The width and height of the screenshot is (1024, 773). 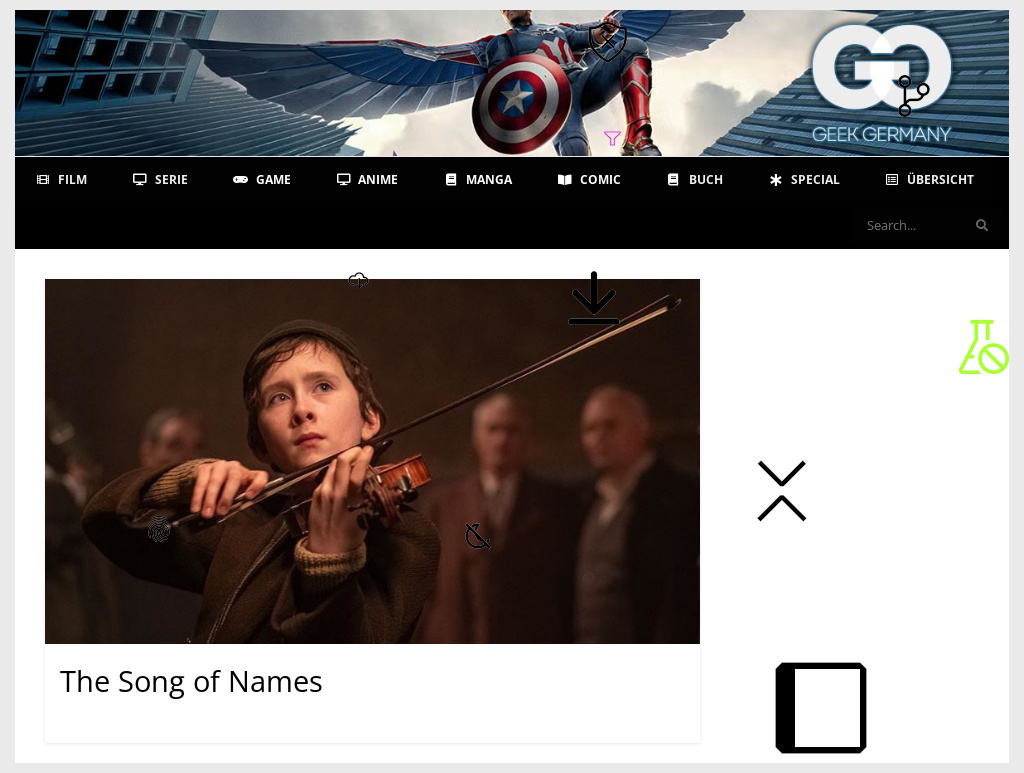 What do you see at coordinates (914, 96) in the screenshot?
I see `access source control or version history` at bounding box center [914, 96].